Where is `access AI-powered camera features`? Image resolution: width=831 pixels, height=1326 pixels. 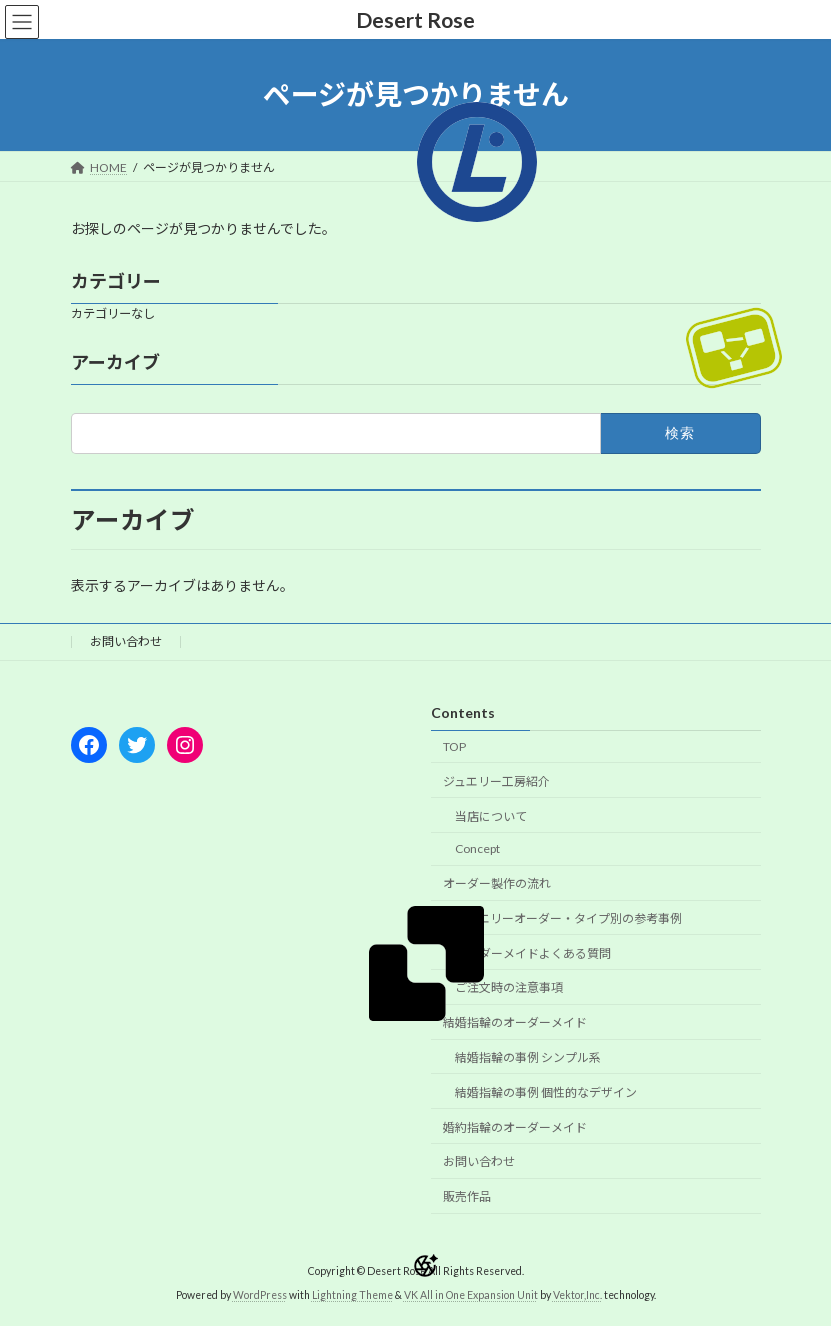 access AI-powered camera features is located at coordinates (425, 1266).